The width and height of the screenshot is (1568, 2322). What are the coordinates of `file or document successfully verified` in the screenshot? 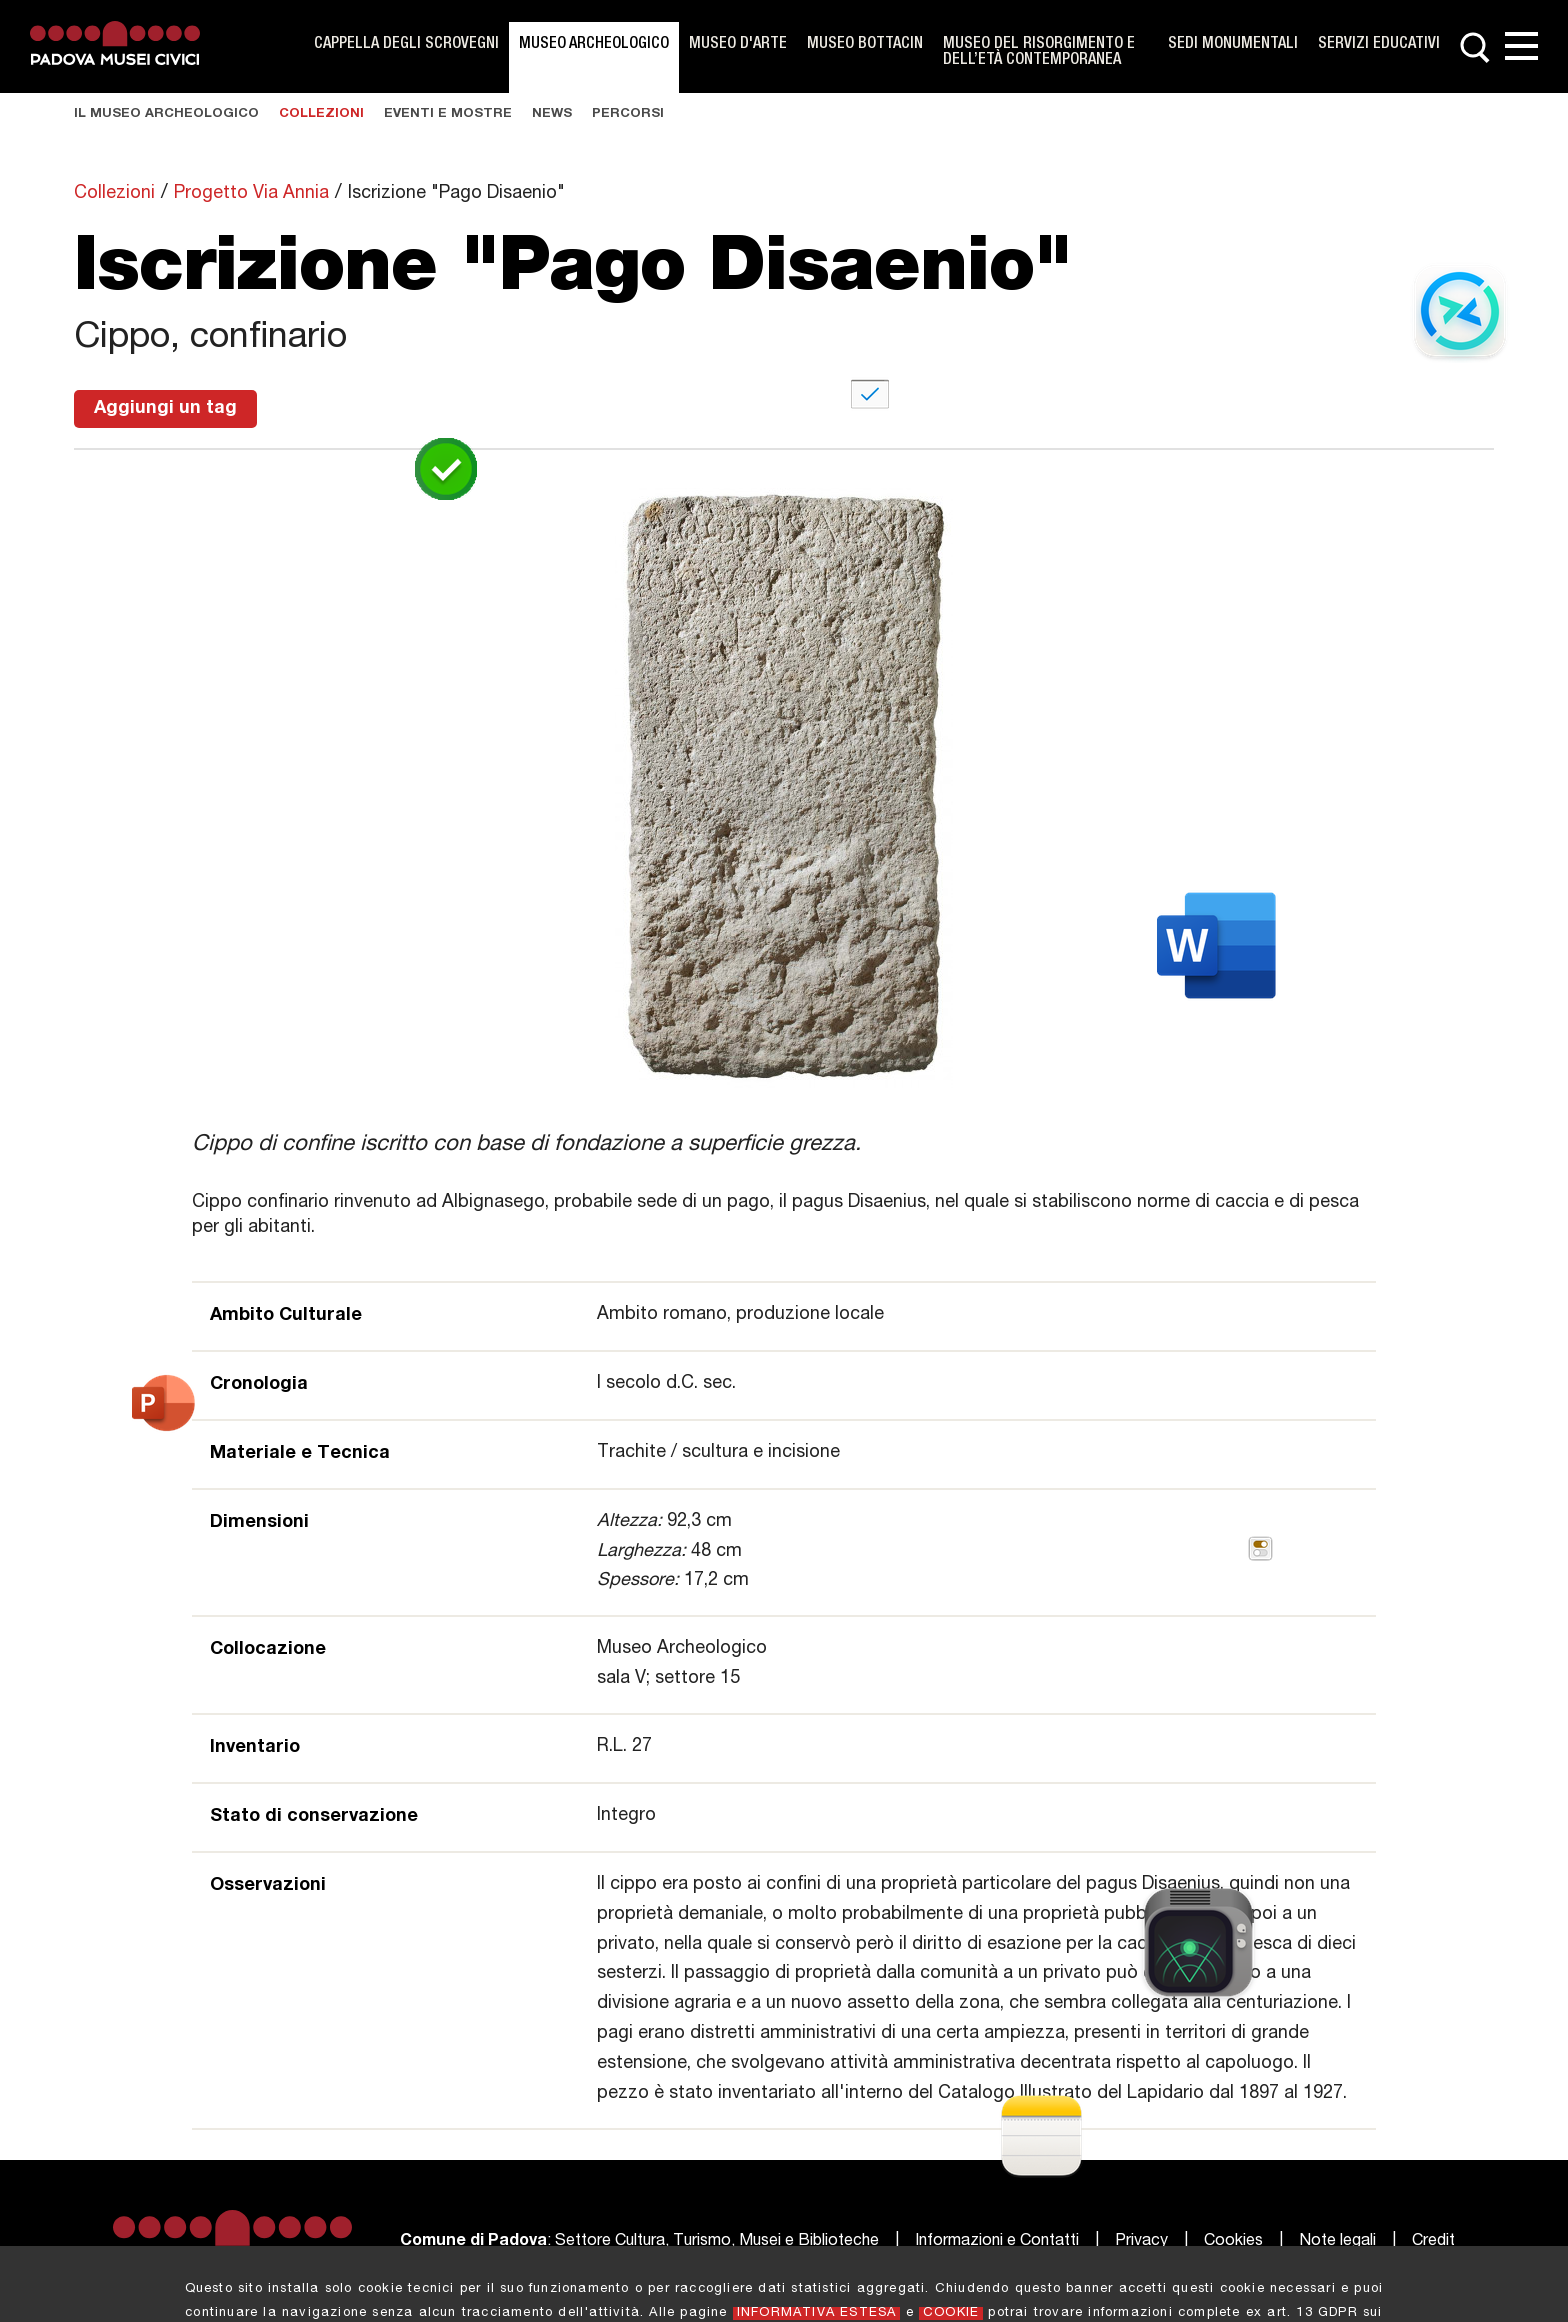 It's located at (870, 394).